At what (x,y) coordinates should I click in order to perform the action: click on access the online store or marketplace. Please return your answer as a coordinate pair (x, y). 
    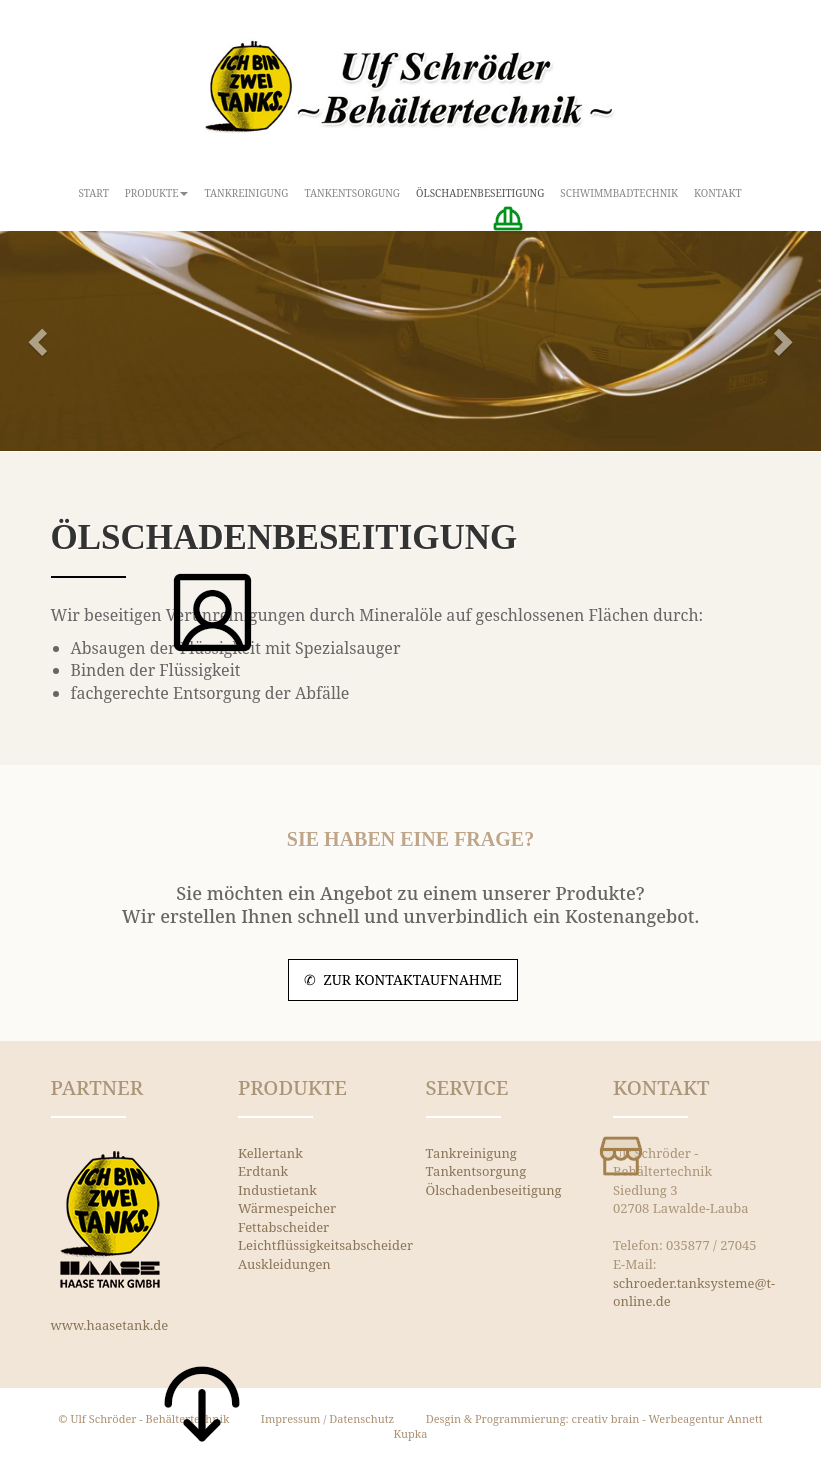
    Looking at the image, I should click on (621, 1156).